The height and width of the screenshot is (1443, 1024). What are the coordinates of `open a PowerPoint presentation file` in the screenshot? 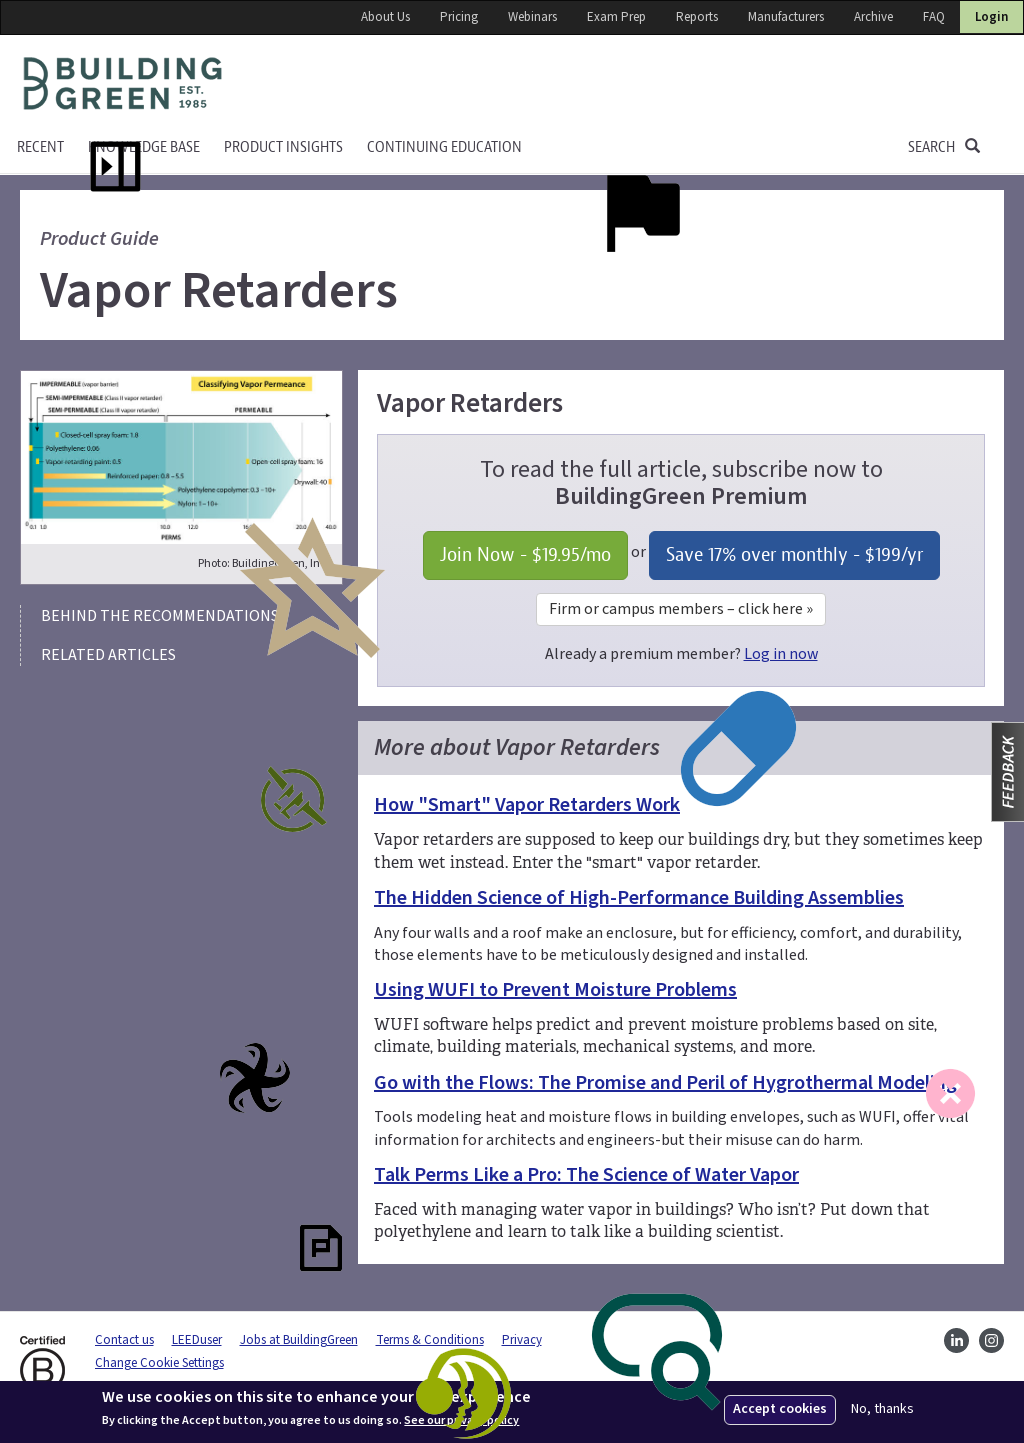 It's located at (321, 1248).